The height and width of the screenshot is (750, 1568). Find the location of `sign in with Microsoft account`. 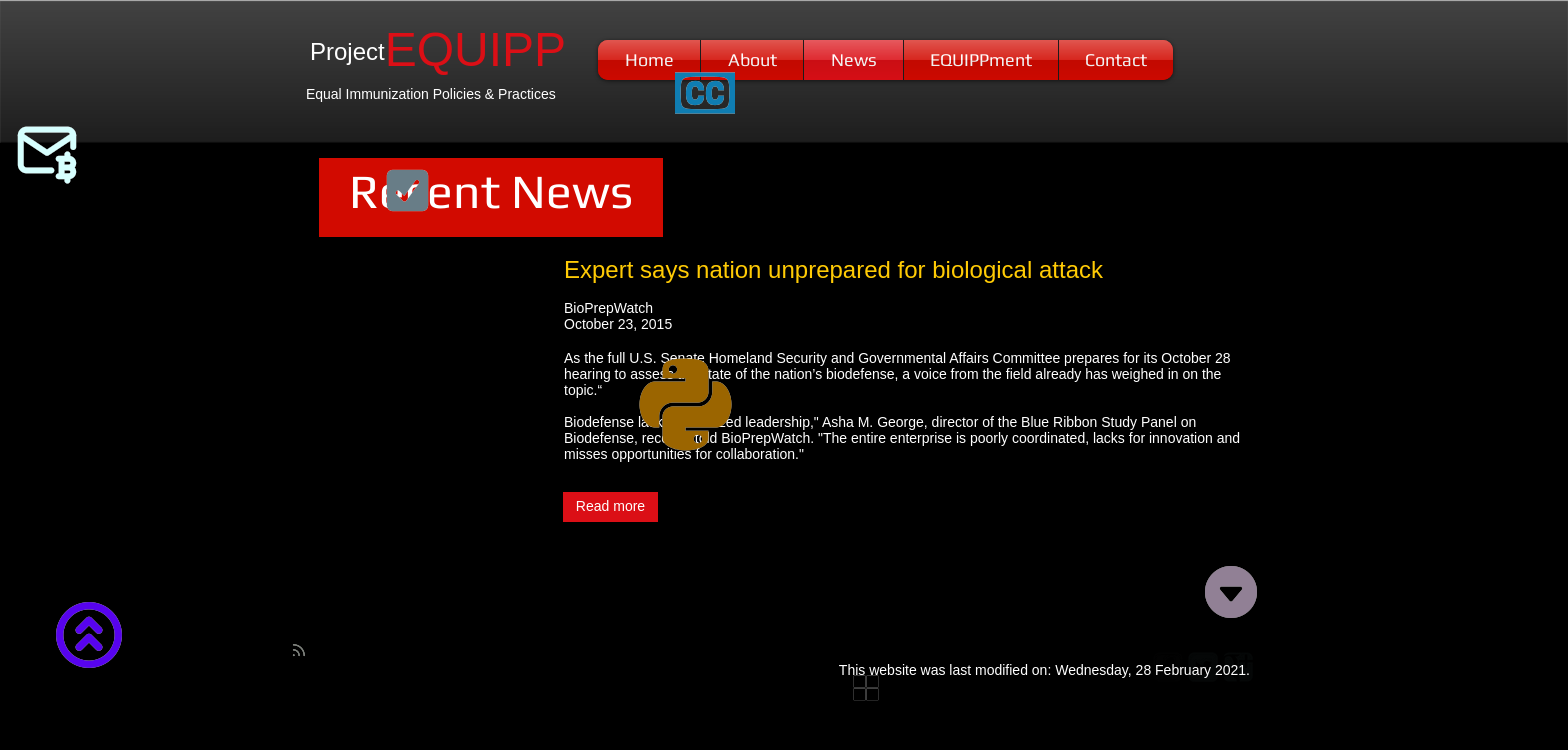

sign in with Microsoft account is located at coordinates (866, 688).